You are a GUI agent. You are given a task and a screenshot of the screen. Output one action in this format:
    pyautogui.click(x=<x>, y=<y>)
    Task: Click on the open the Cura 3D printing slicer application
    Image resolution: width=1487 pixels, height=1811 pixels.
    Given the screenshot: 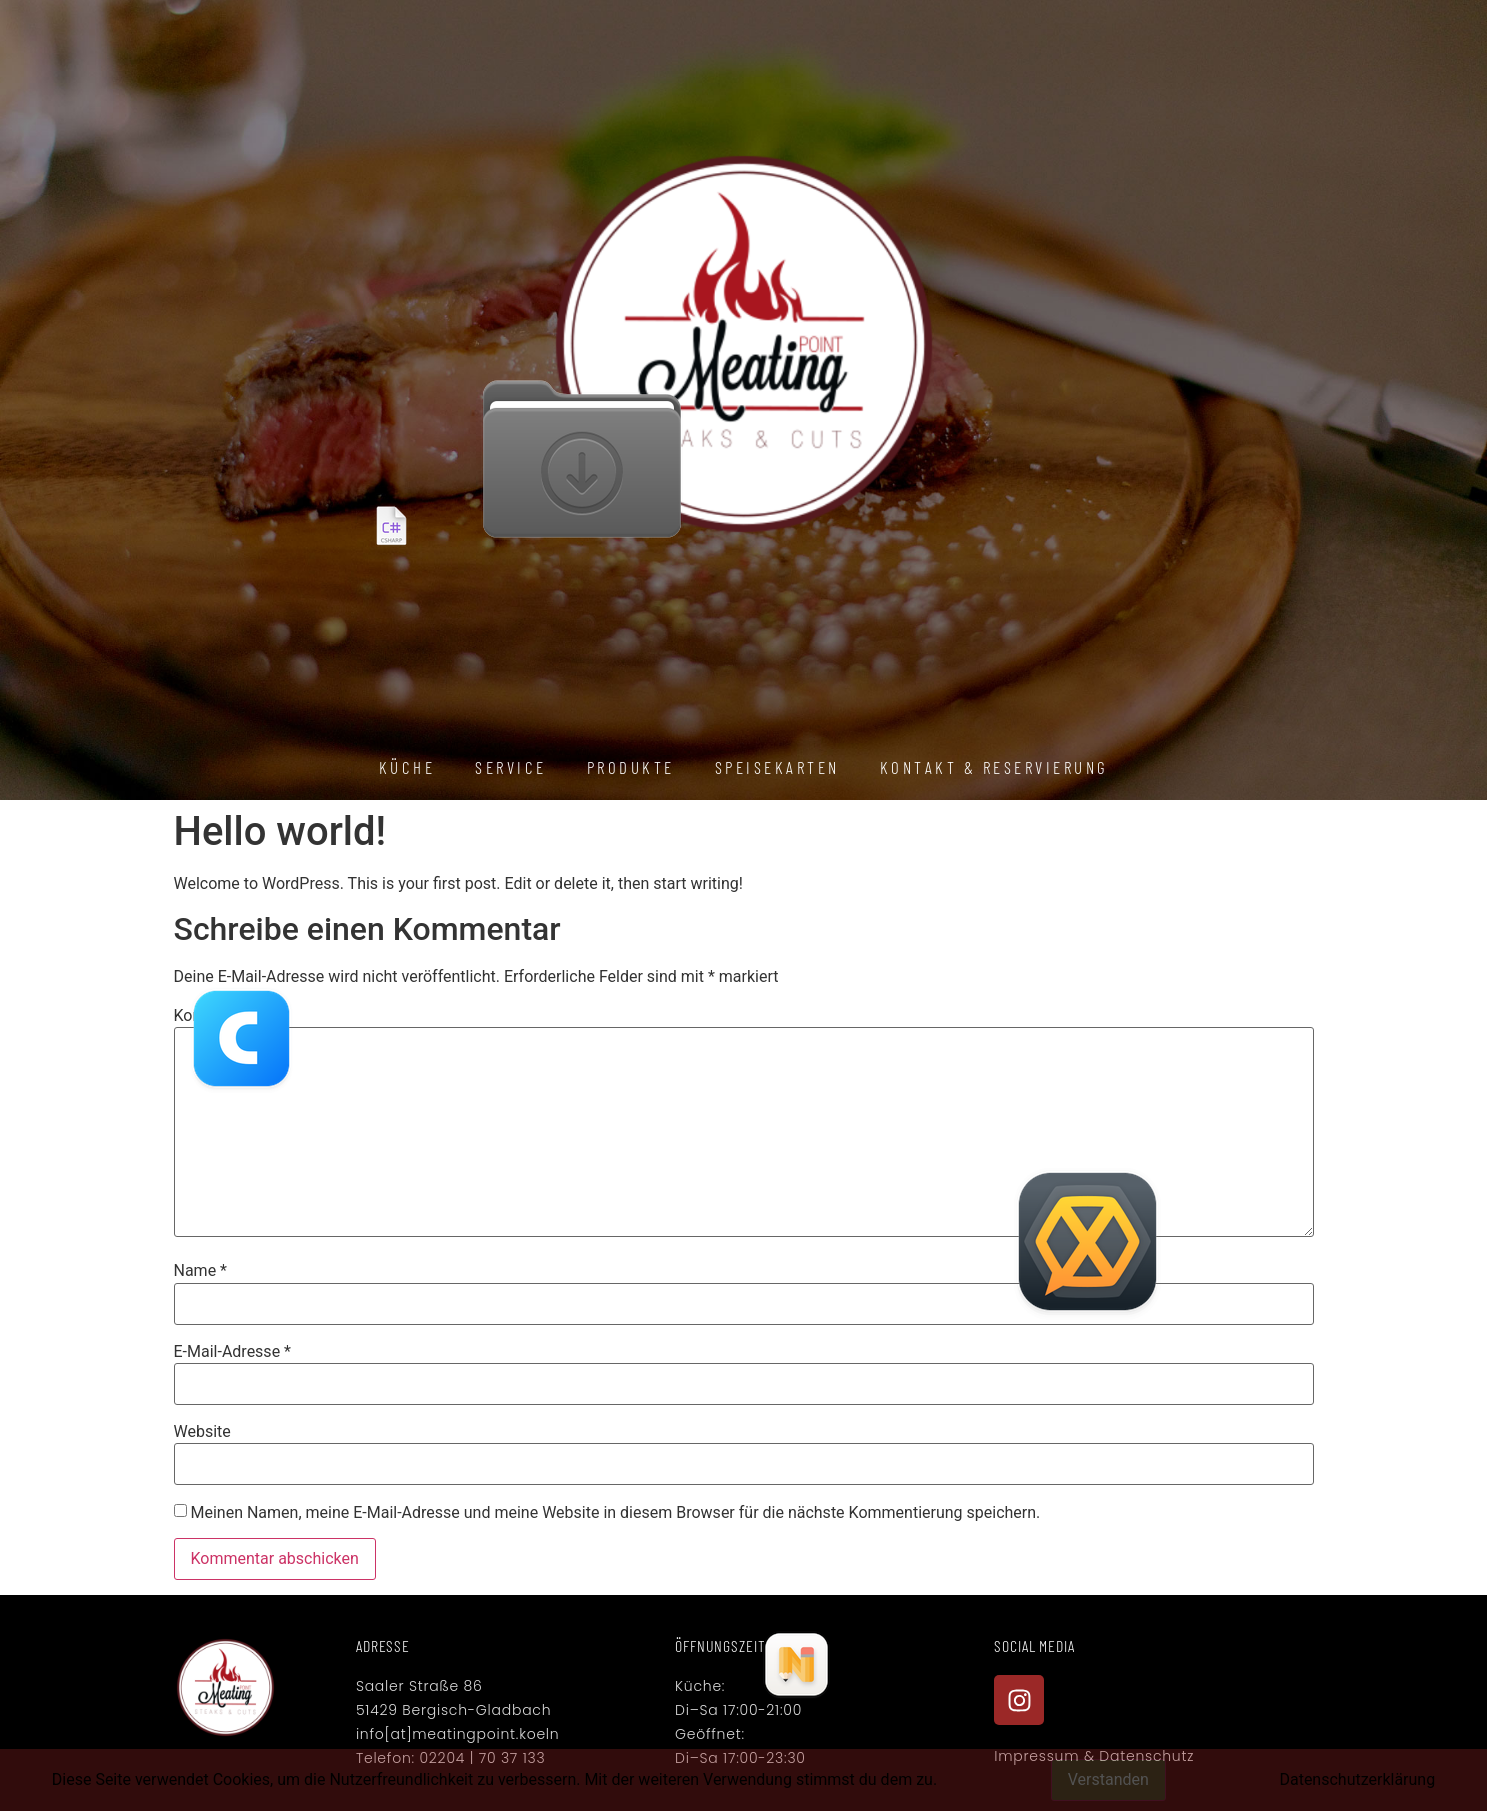 What is the action you would take?
    pyautogui.click(x=241, y=1038)
    